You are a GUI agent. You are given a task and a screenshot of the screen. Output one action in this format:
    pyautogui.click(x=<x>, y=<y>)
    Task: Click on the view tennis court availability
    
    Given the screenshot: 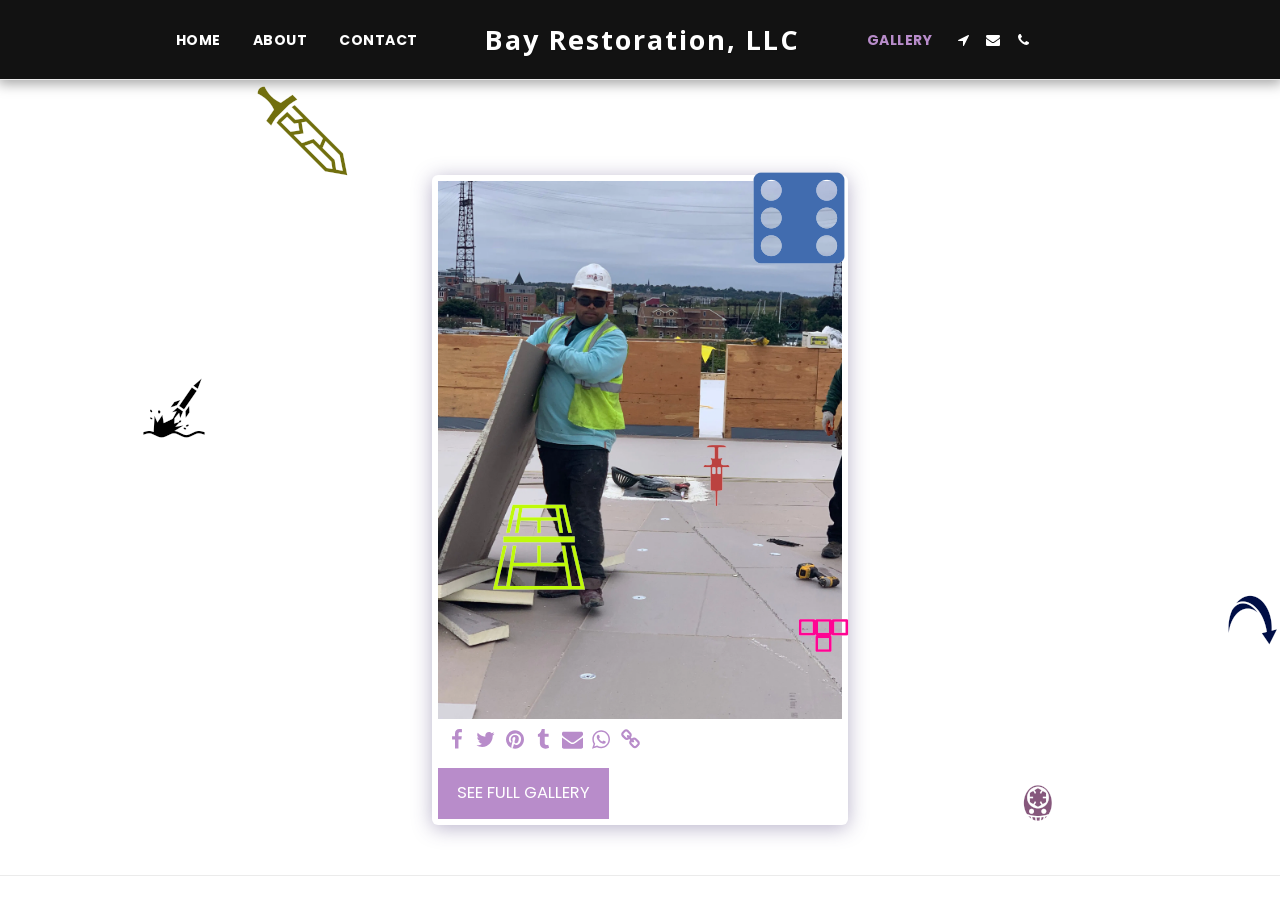 What is the action you would take?
    pyautogui.click(x=539, y=544)
    